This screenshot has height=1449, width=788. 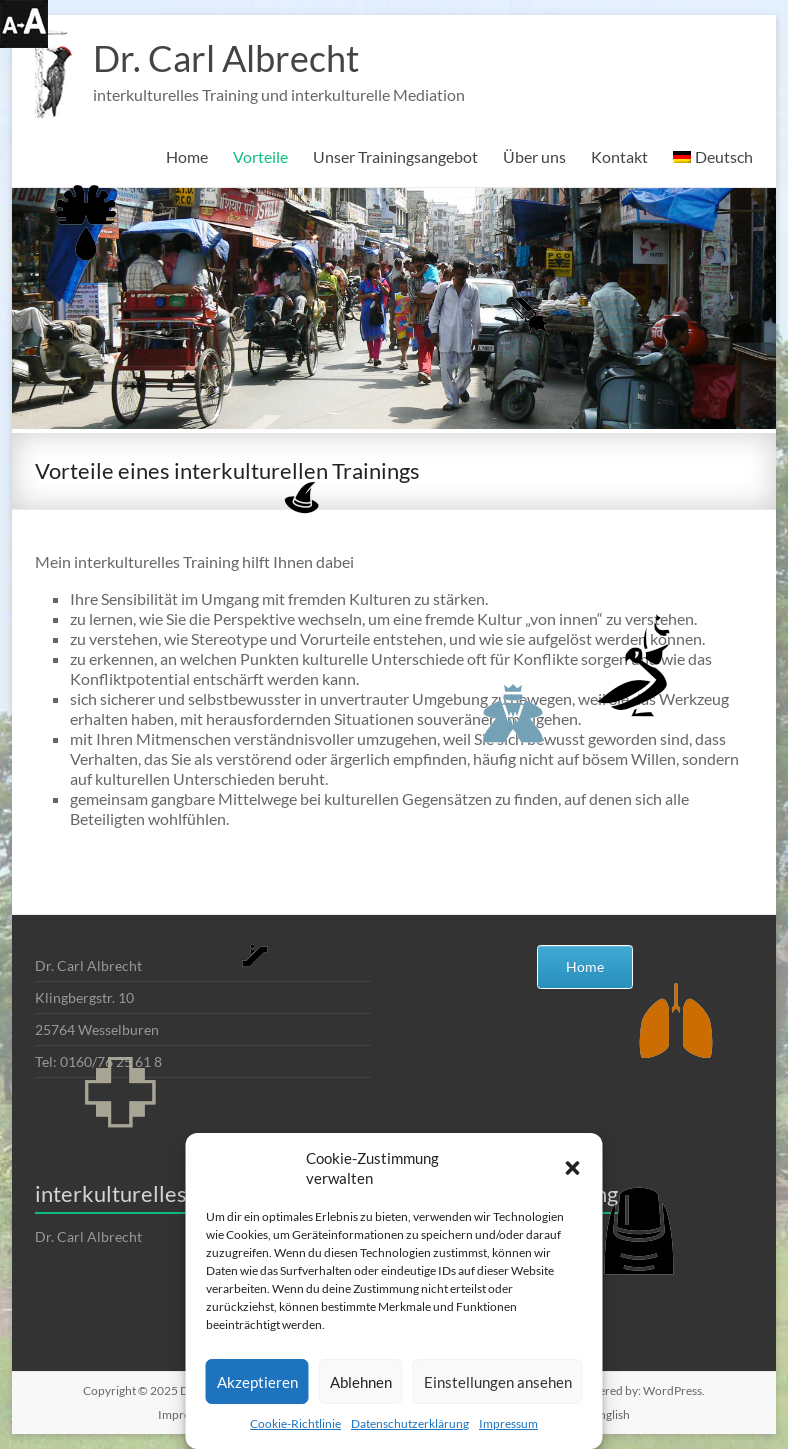 What do you see at coordinates (120, 1091) in the screenshot?
I see `access health or medical features` at bounding box center [120, 1091].